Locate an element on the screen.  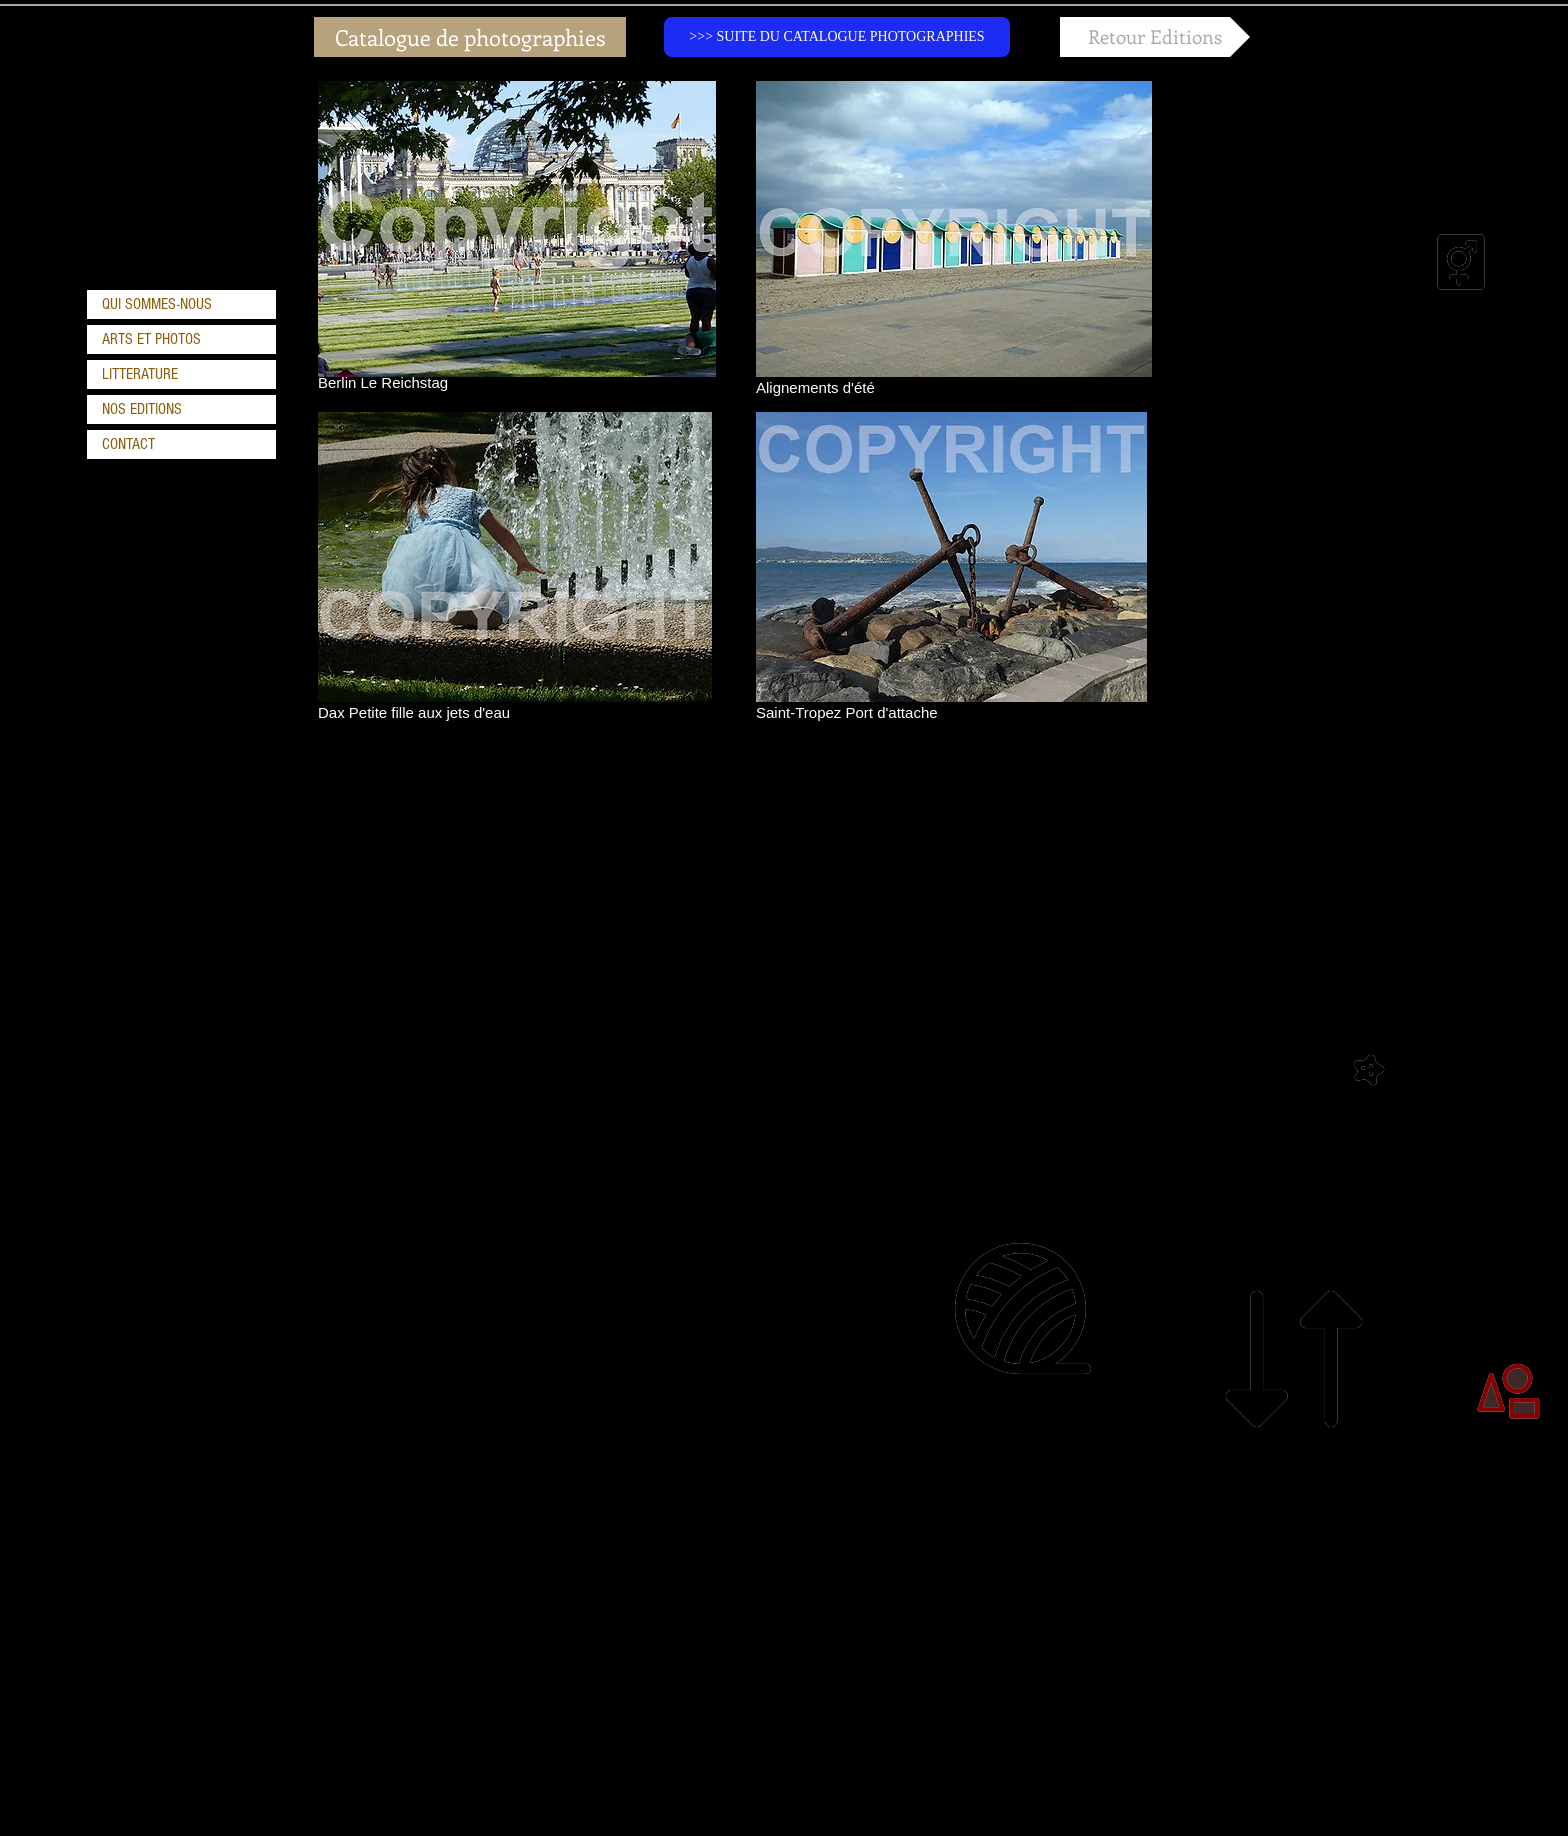
access shape tools or drawing elements is located at coordinates (1509, 1393).